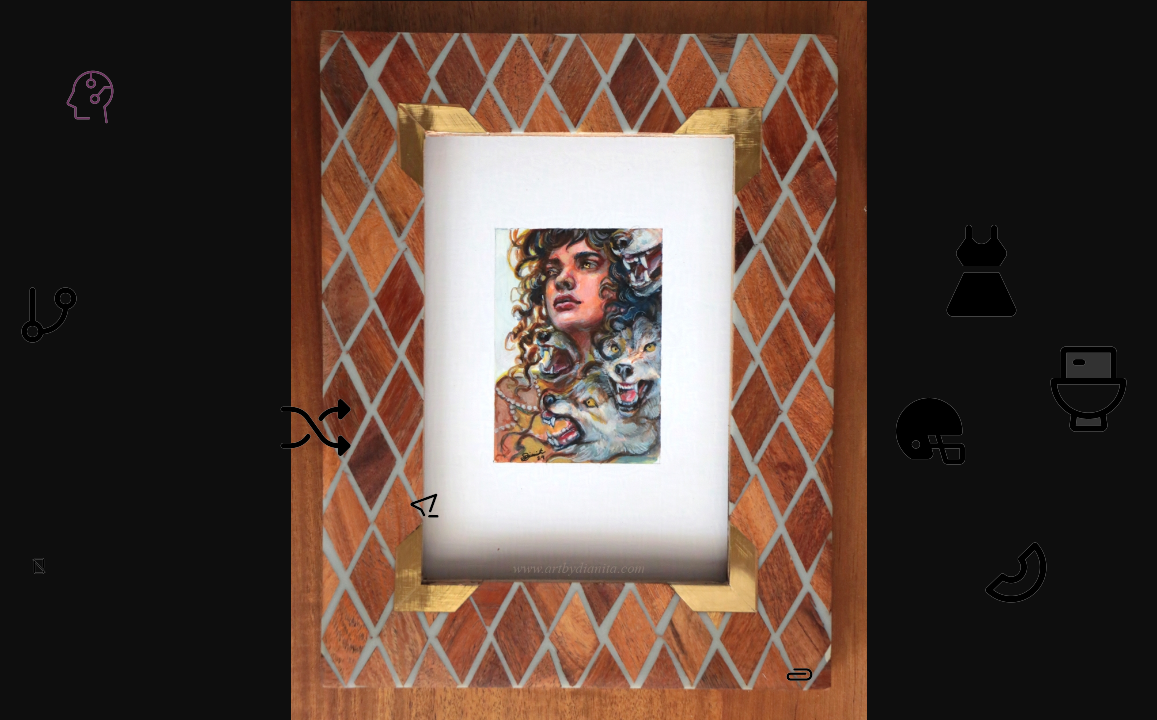 The height and width of the screenshot is (720, 1157). Describe the element at coordinates (314, 427) in the screenshot. I see `shuffle or randomize playback order` at that location.